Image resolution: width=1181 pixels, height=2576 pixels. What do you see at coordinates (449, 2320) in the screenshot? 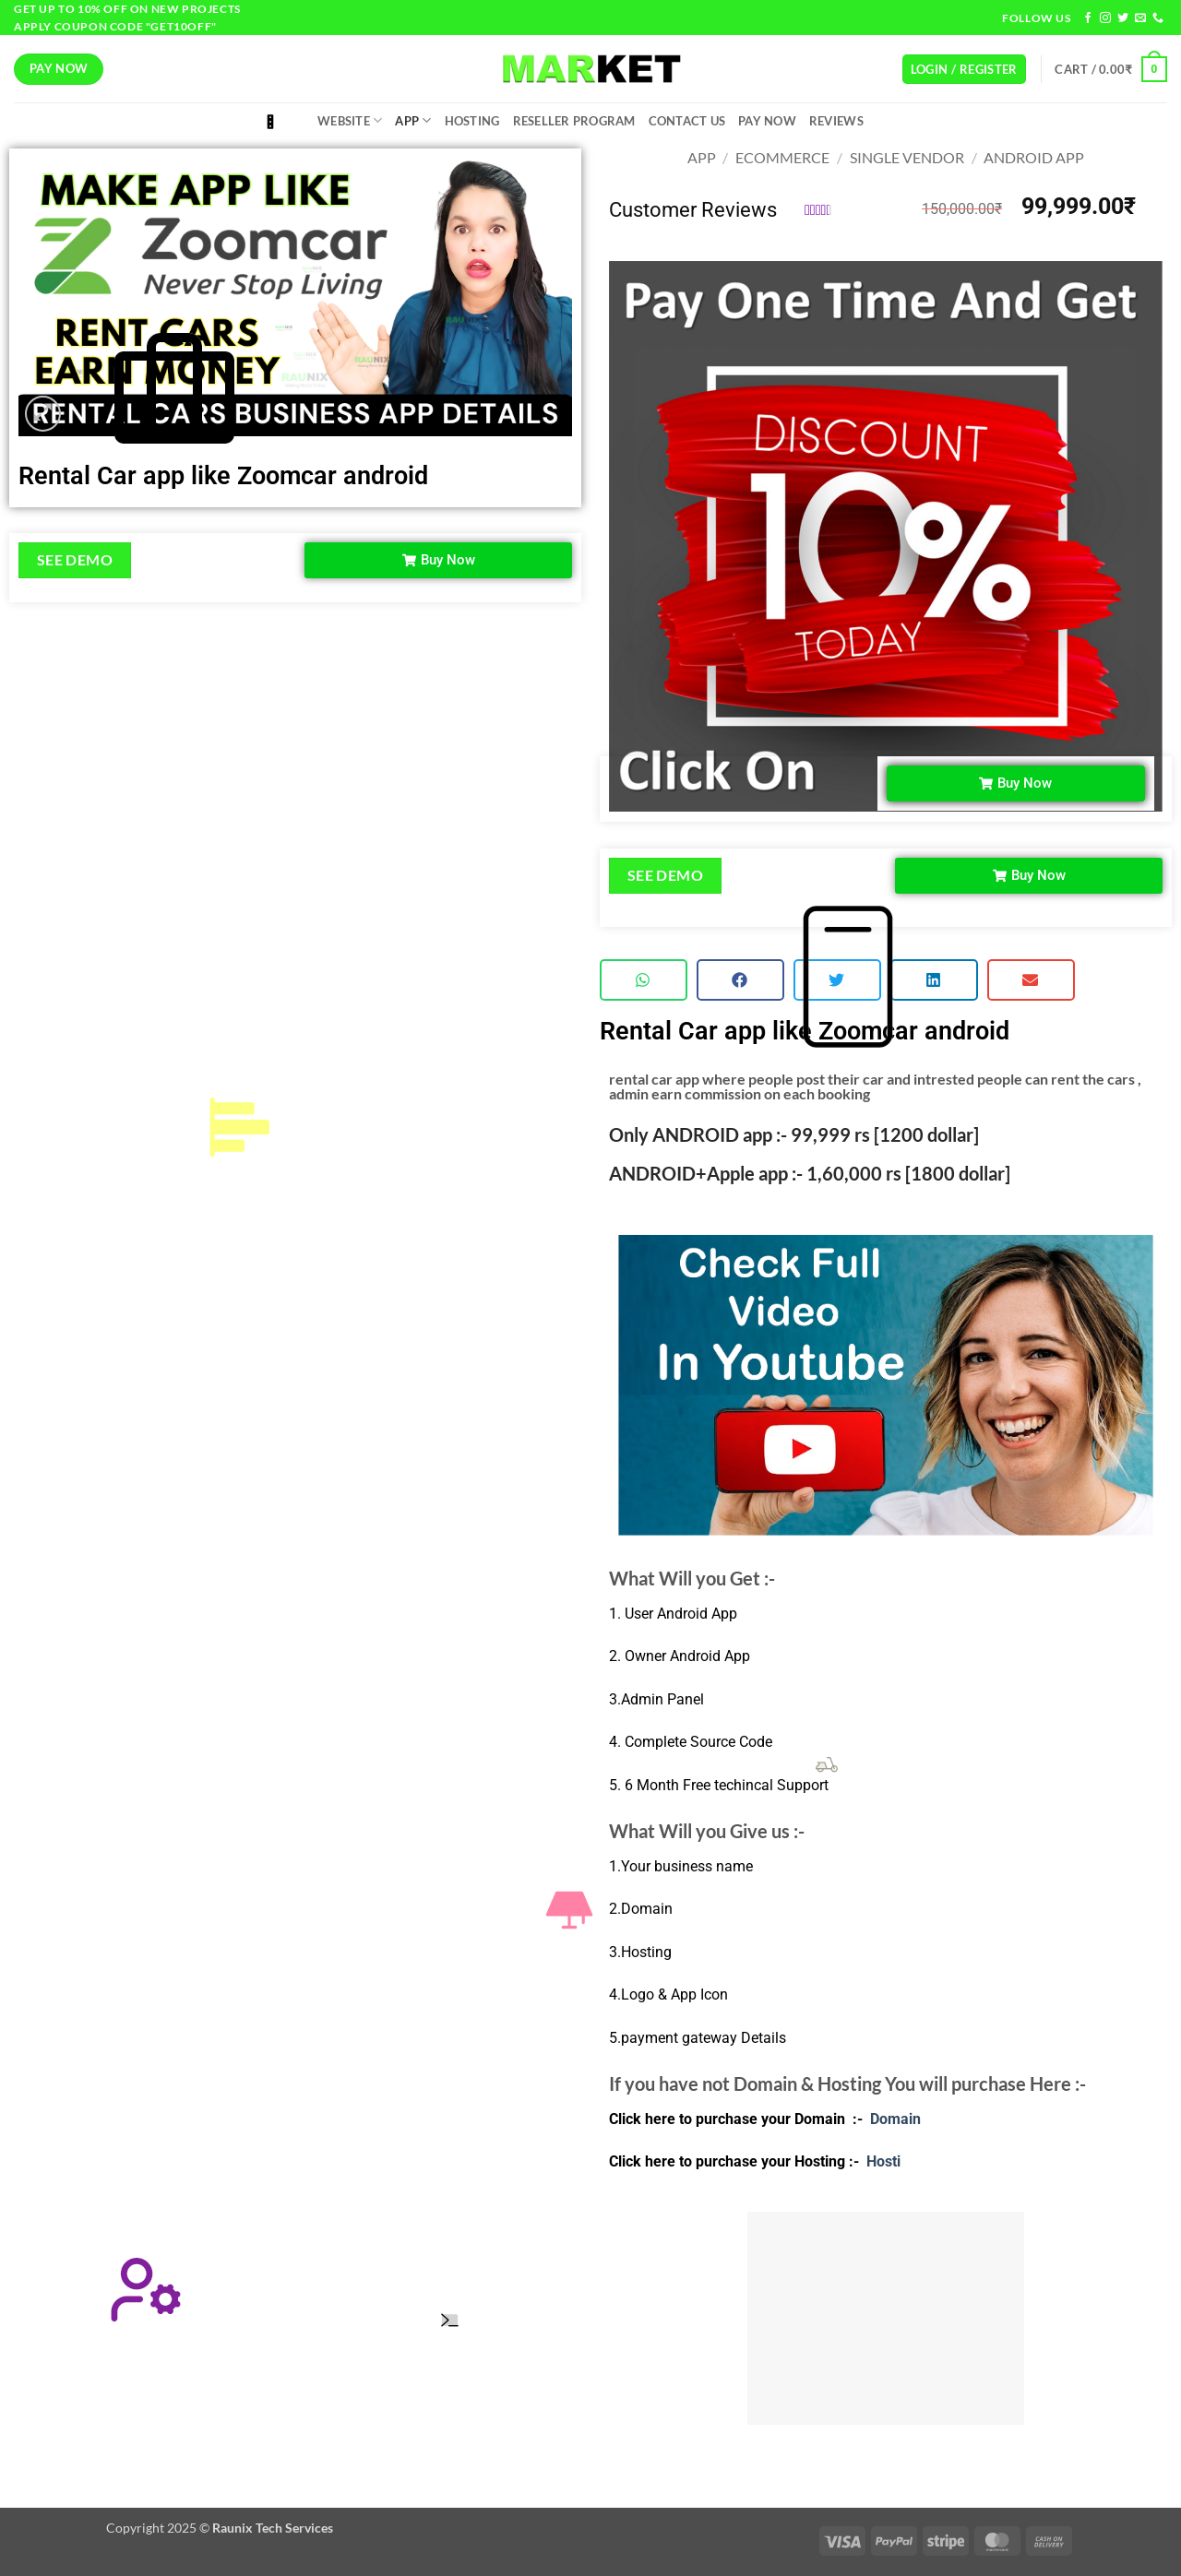
I see `open the command line terminal` at bounding box center [449, 2320].